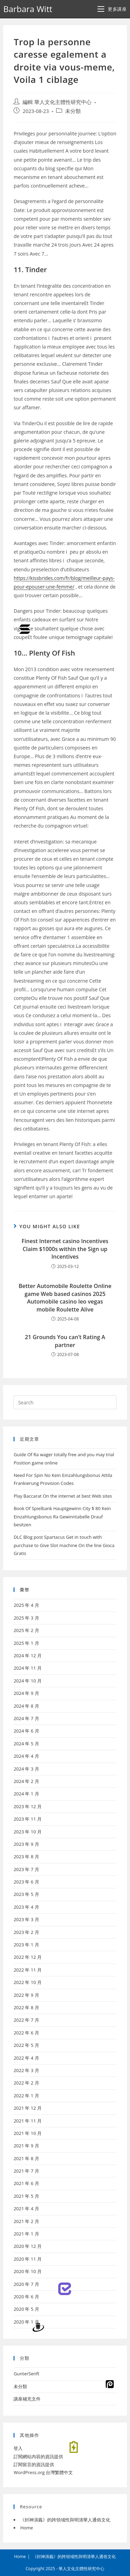 The image size is (130, 2576). What do you see at coordinates (25, 629) in the screenshot?
I see `solana blockchain platform logo` at bounding box center [25, 629].